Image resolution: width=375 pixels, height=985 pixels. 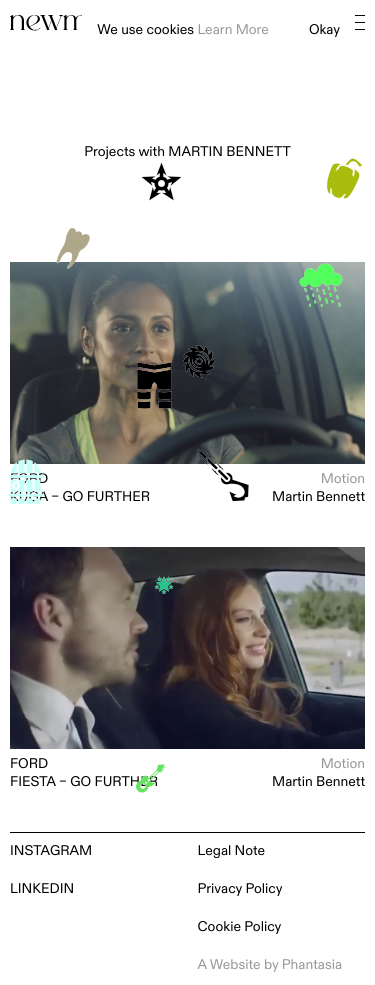 I want to click on equip armored leg gear, so click(x=154, y=385).